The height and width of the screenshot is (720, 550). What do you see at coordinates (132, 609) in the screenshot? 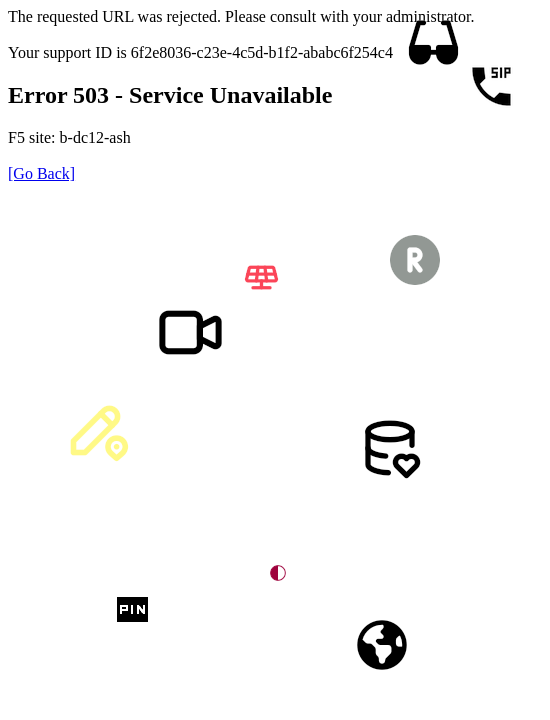
I see `indicates PIN code entry required` at bounding box center [132, 609].